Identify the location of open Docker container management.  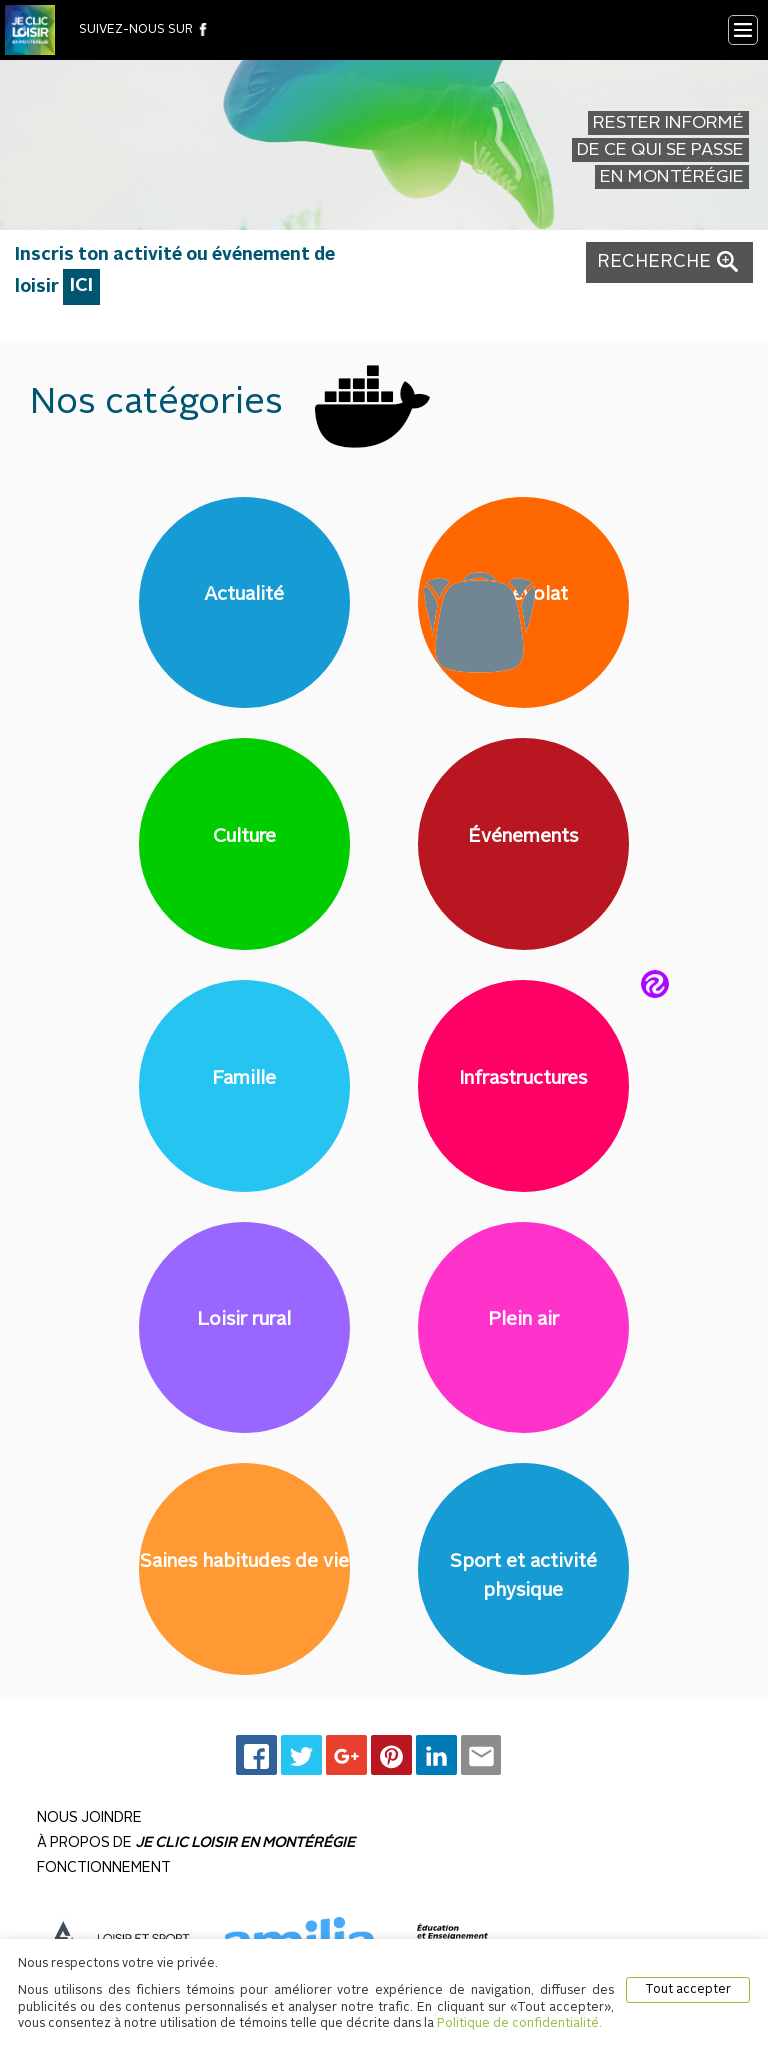
(372, 406).